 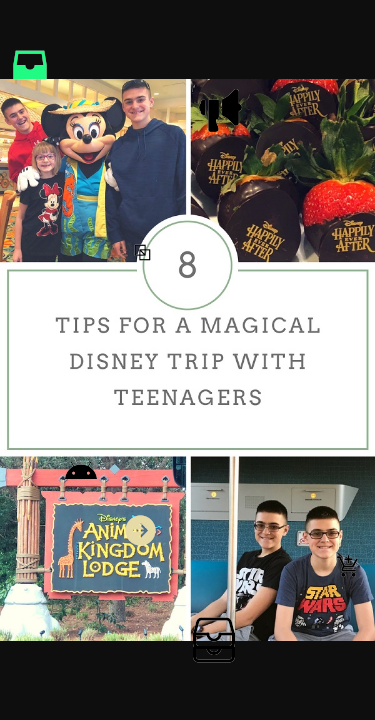 I want to click on view stacked file trays or inbox, so click(x=214, y=640).